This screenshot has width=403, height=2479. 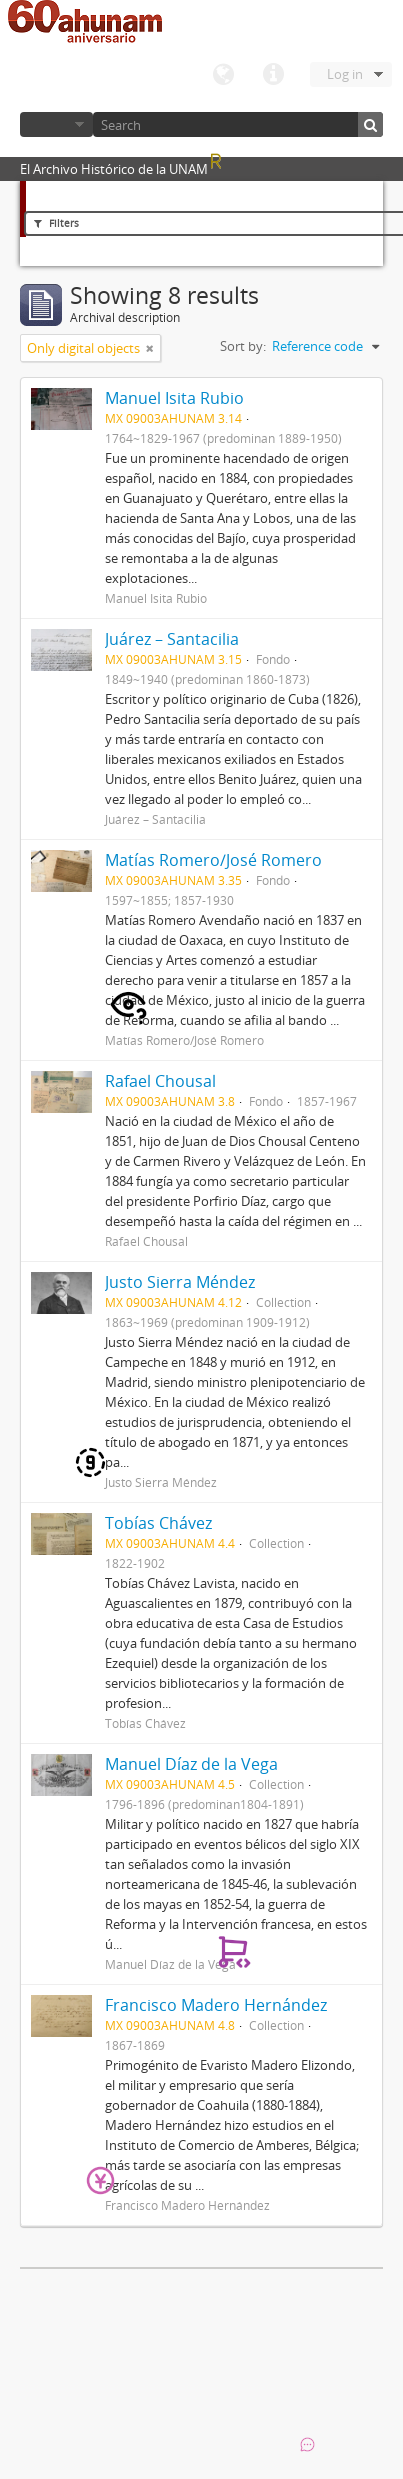 I want to click on indicates 9 items remaining or pending, so click(x=90, y=1462).